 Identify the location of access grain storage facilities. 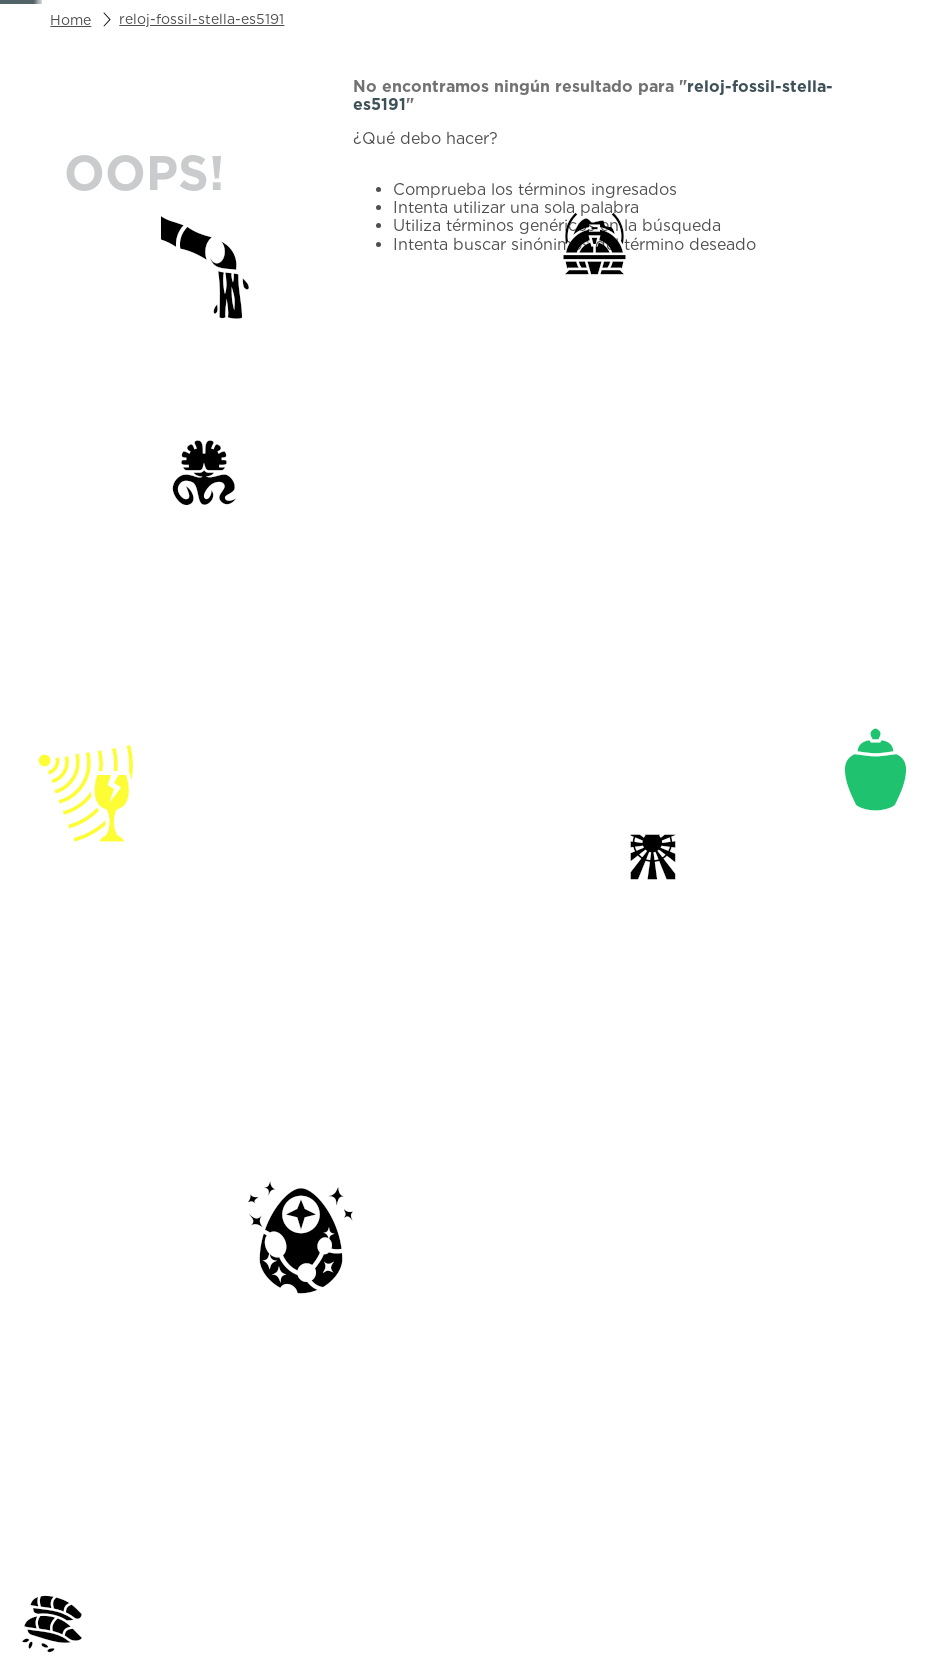
(594, 243).